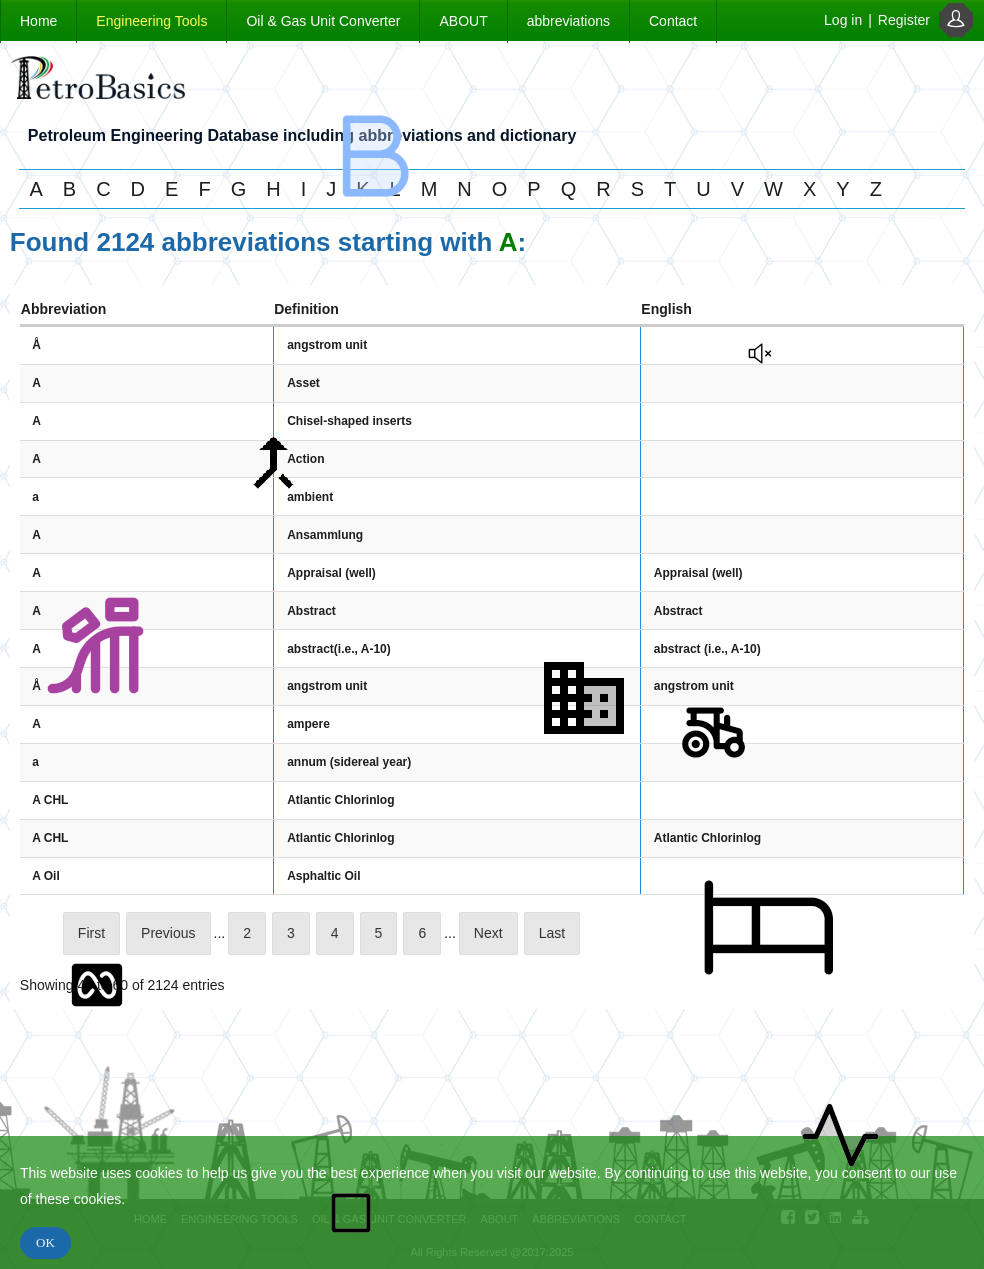  Describe the element at coordinates (840, 1136) in the screenshot. I see `view health or heart rate data` at that location.